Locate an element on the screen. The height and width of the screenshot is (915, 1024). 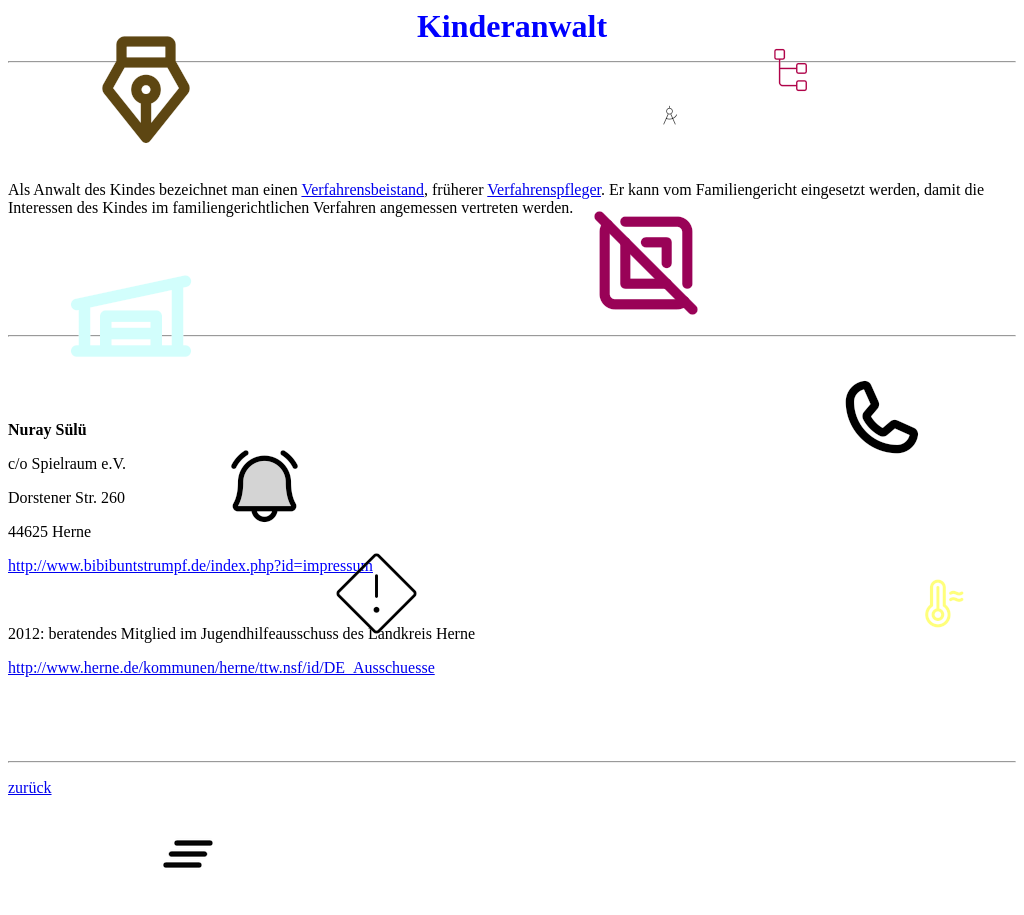
access drawing or illustration tools is located at coordinates (146, 87).